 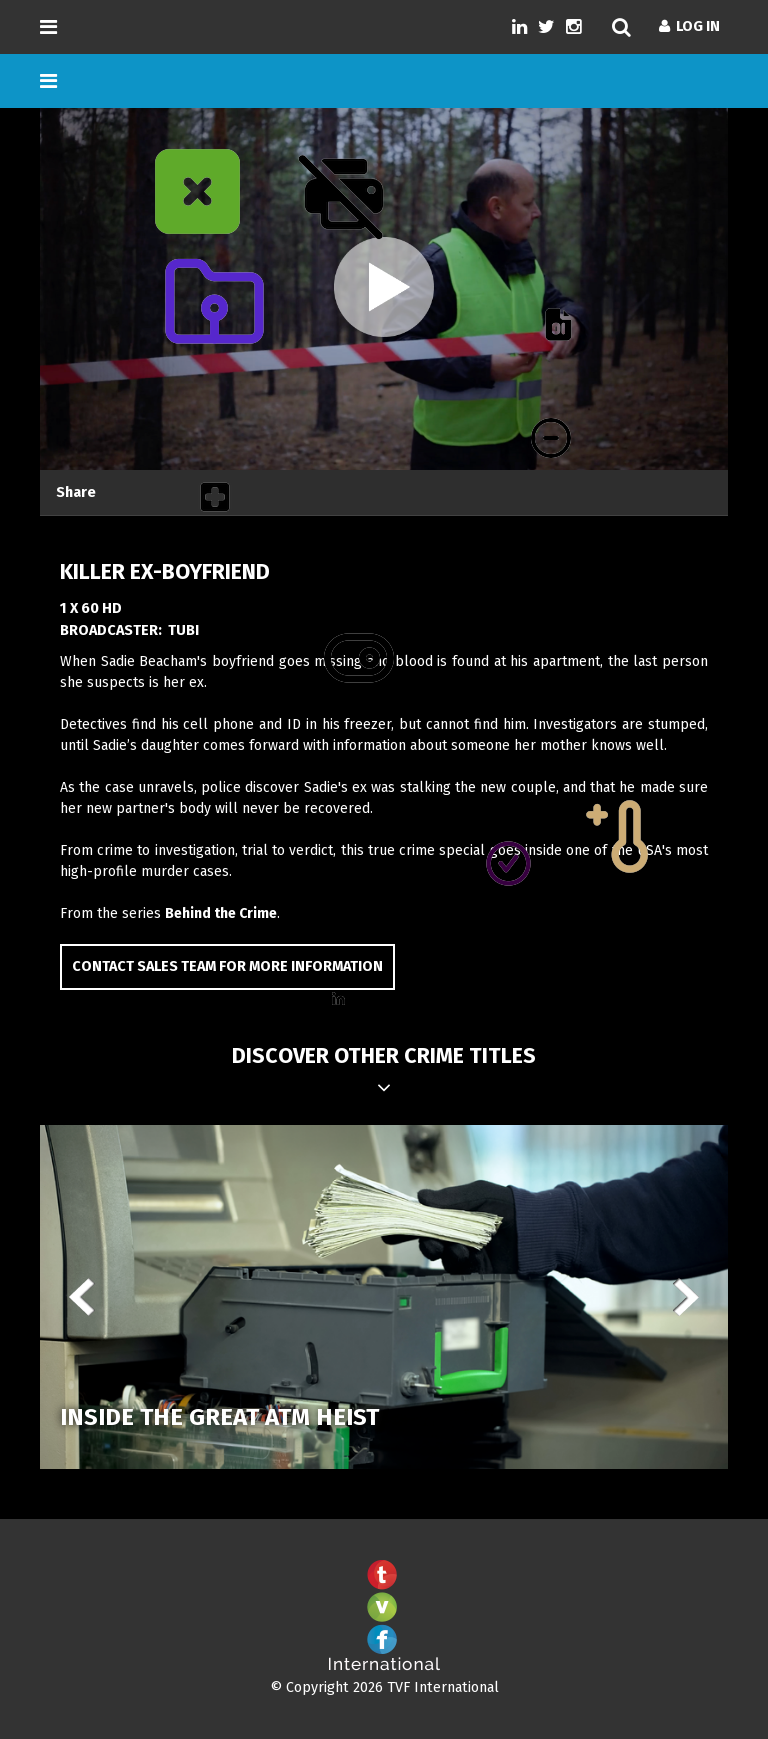 What do you see at coordinates (551, 438) in the screenshot?
I see `remove an item from a list or cart` at bounding box center [551, 438].